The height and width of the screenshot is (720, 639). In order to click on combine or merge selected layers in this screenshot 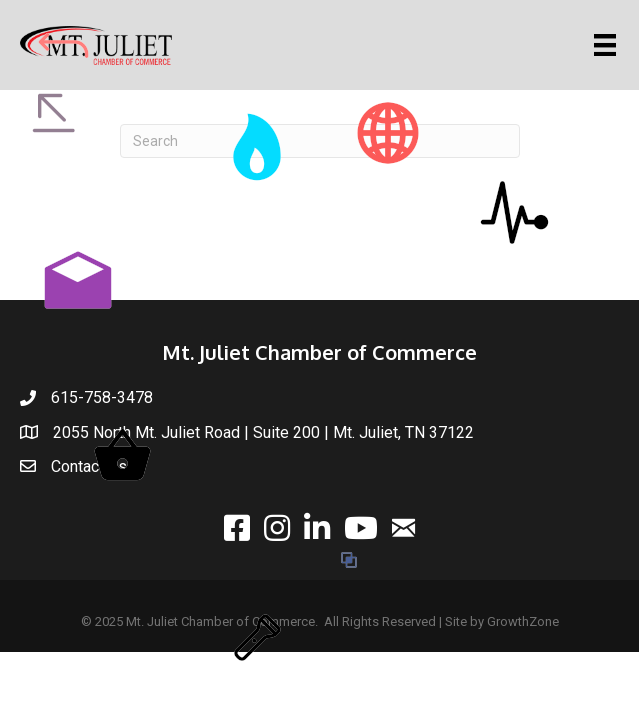, I will do `click(349, 560)`.